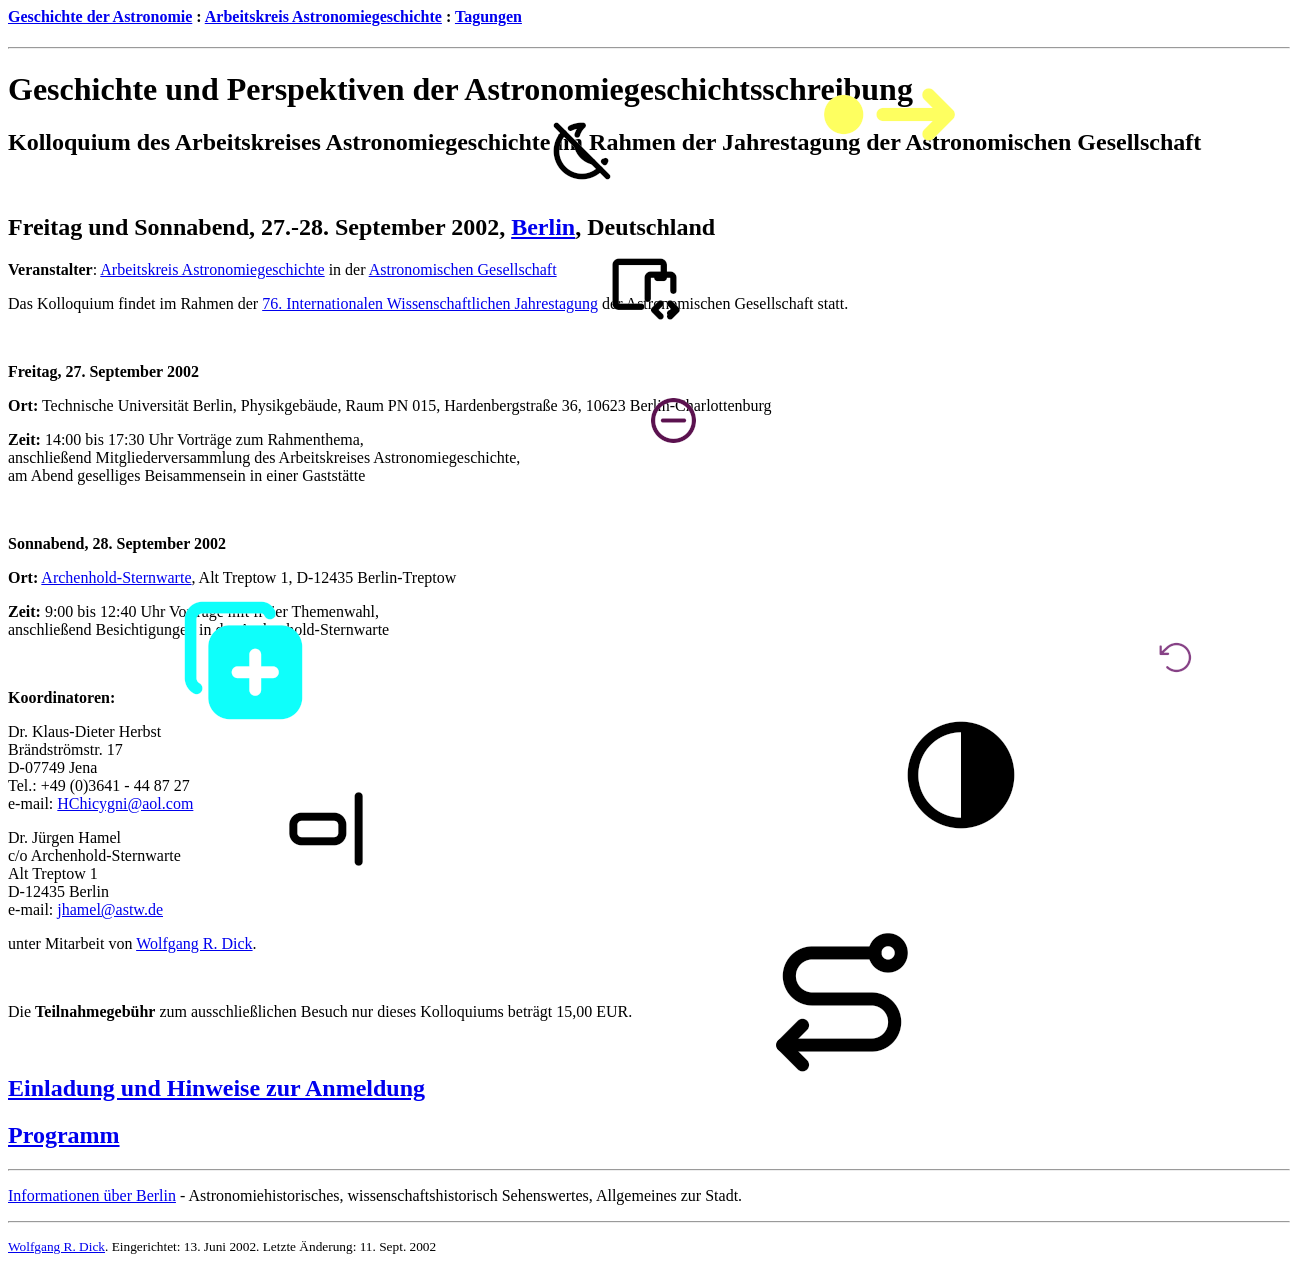 This screenshot has width=1298, height=1271. I want to click on copy and add to clipboard, so click(243, 660).